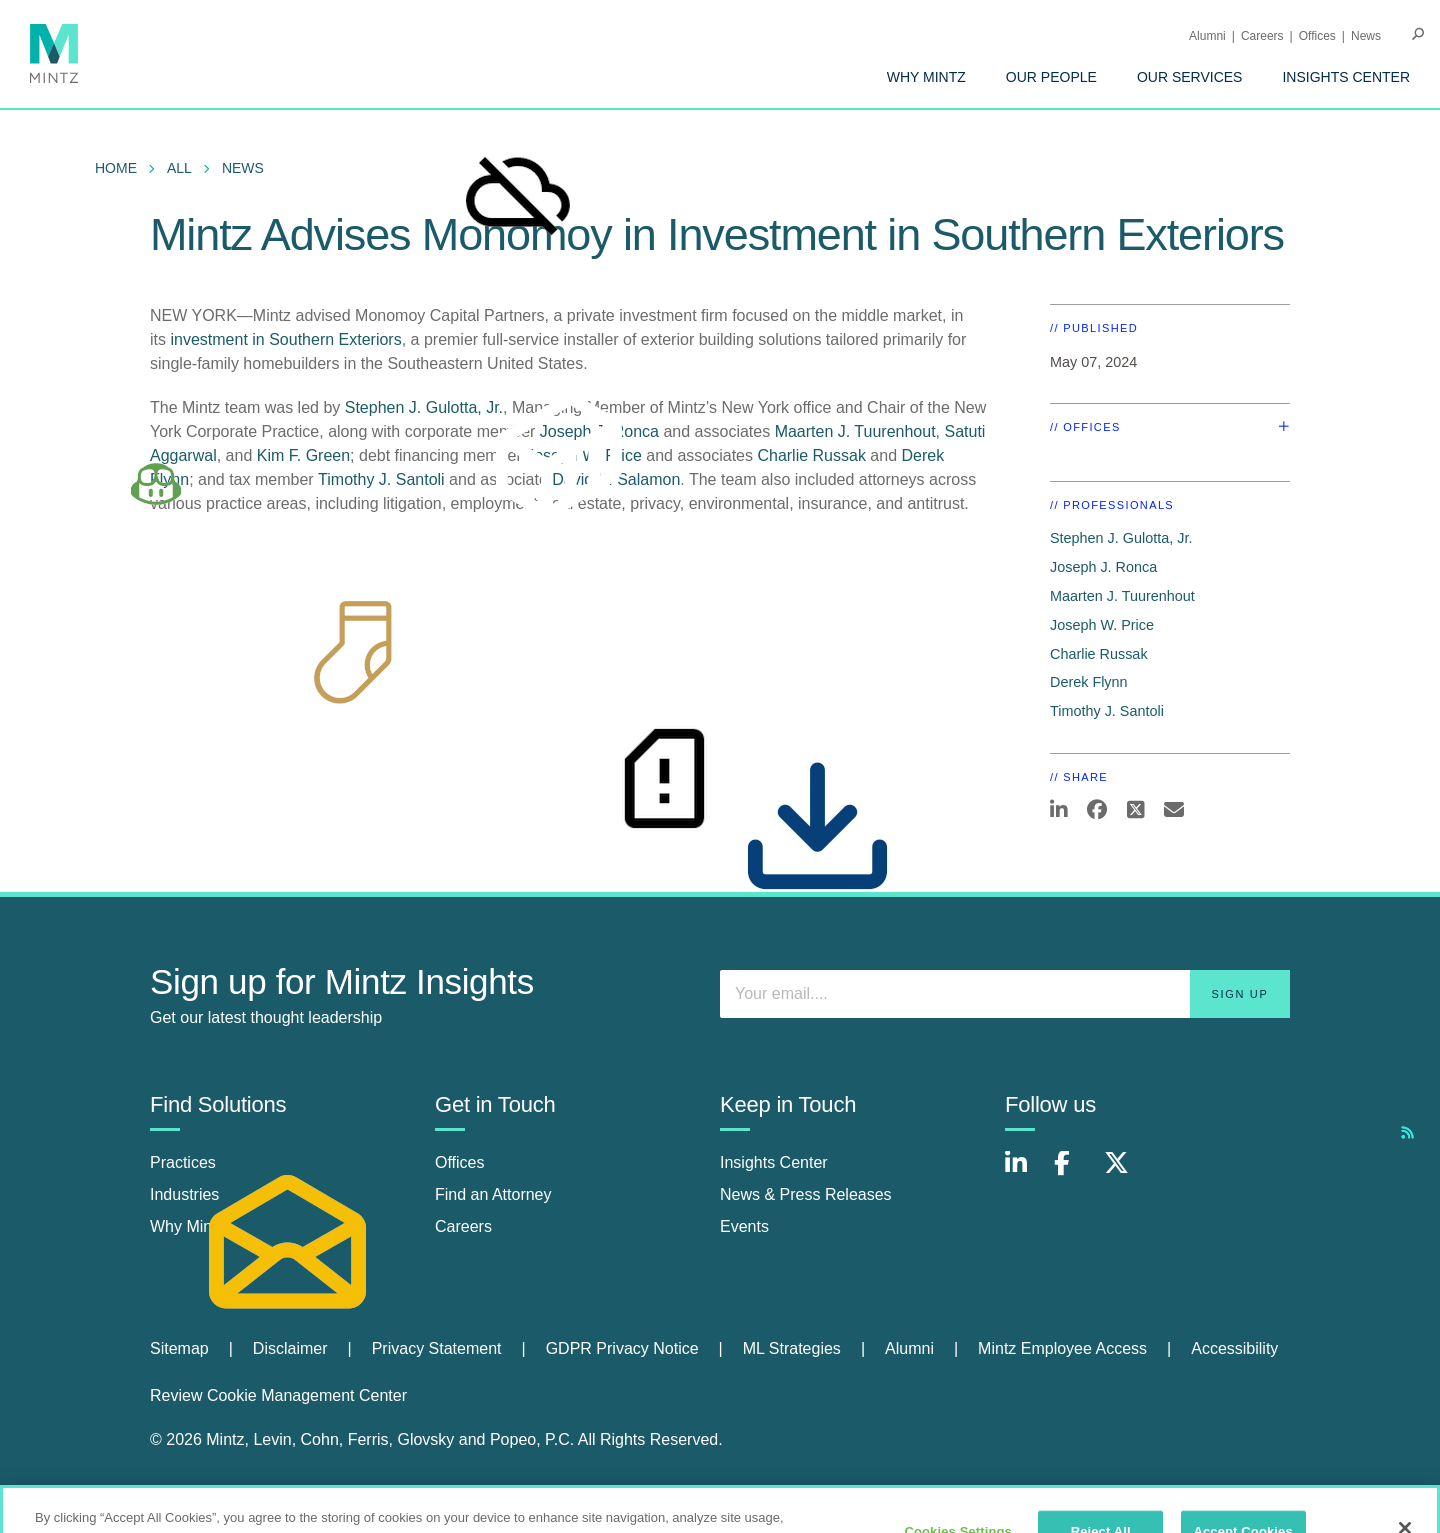 Image resolution: width=1440 pixels, height=1533 pixels. I want to click on access github copilot AI assistant, so click(156, 484).